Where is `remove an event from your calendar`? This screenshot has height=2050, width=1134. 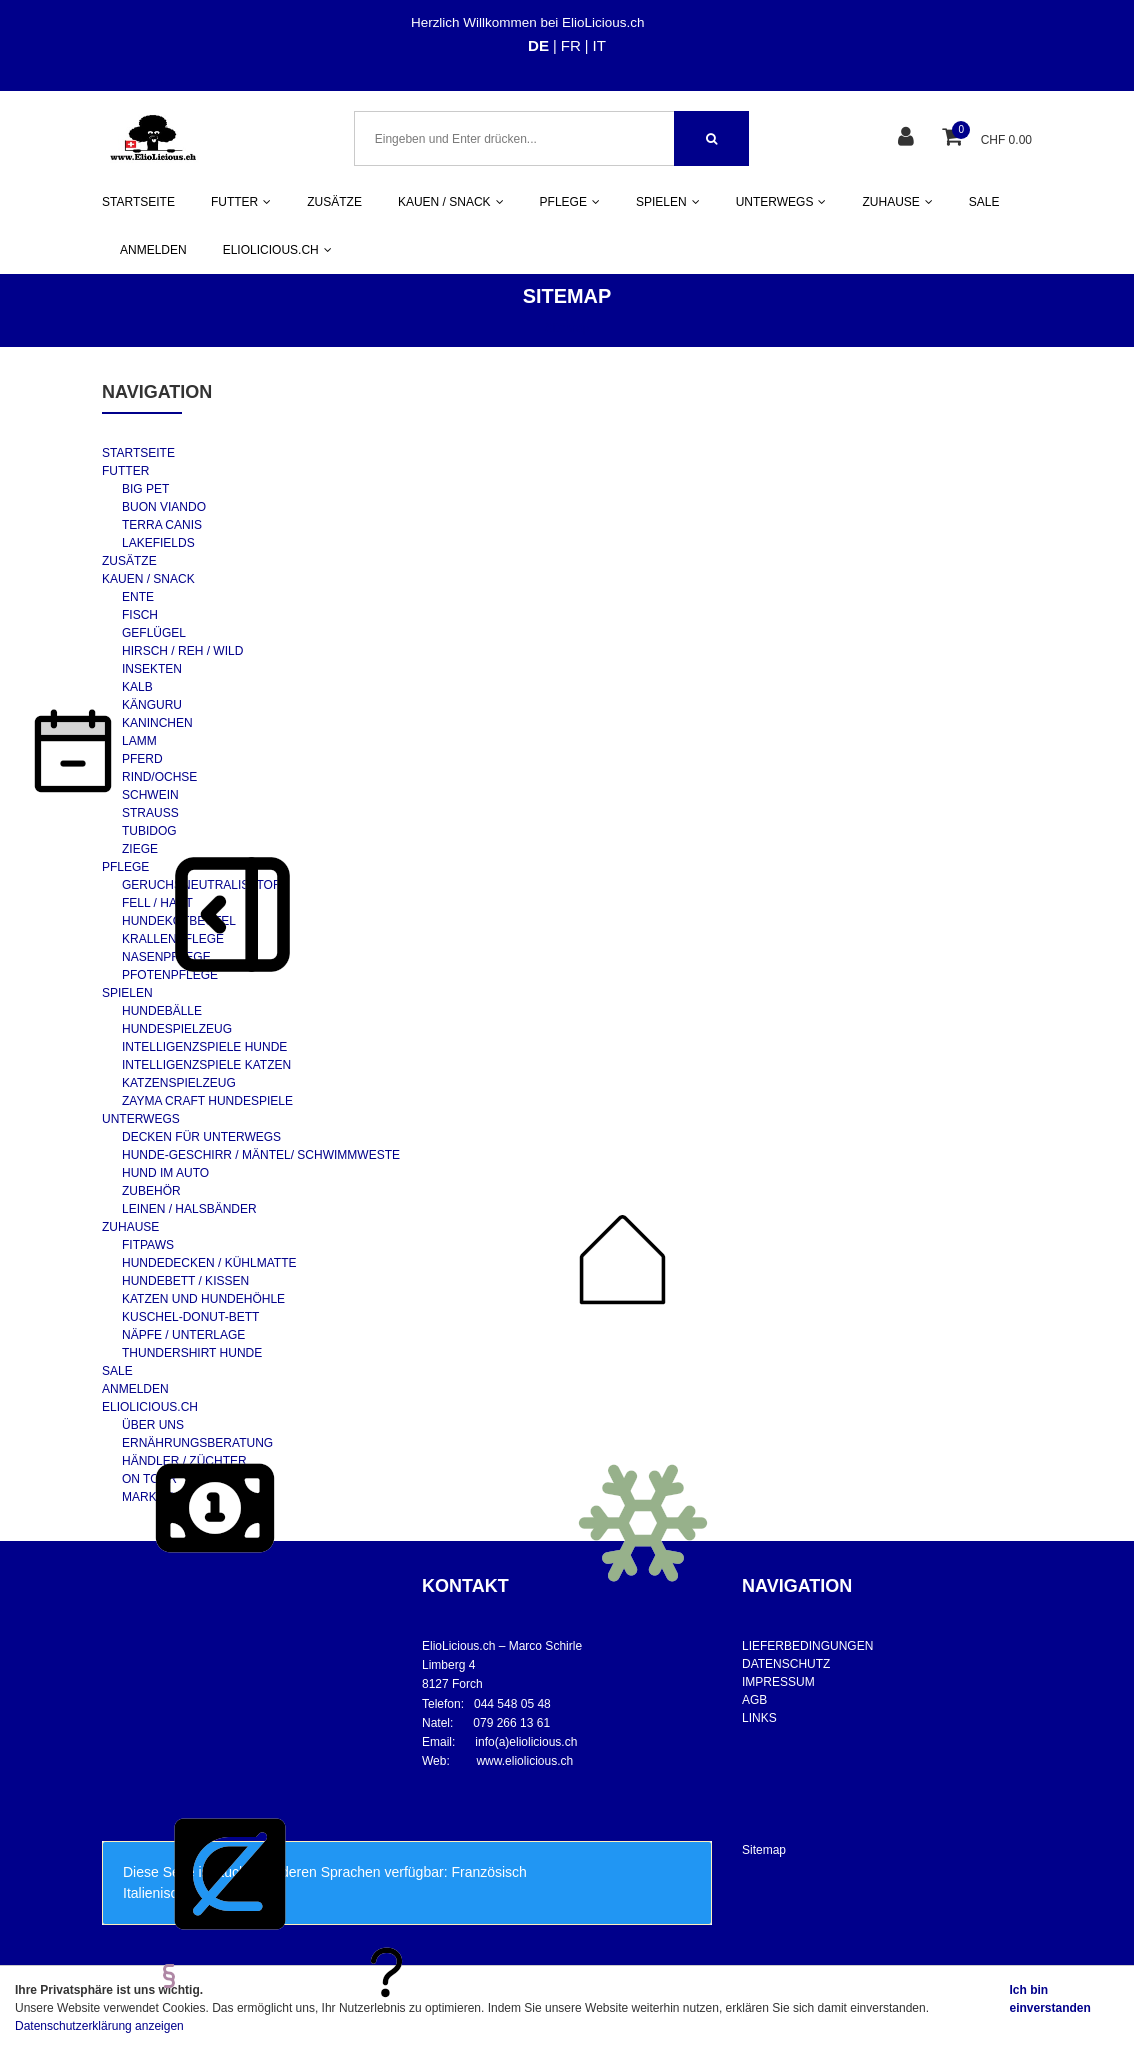 remove an event from your calendar is located at coordinates (73, 754).